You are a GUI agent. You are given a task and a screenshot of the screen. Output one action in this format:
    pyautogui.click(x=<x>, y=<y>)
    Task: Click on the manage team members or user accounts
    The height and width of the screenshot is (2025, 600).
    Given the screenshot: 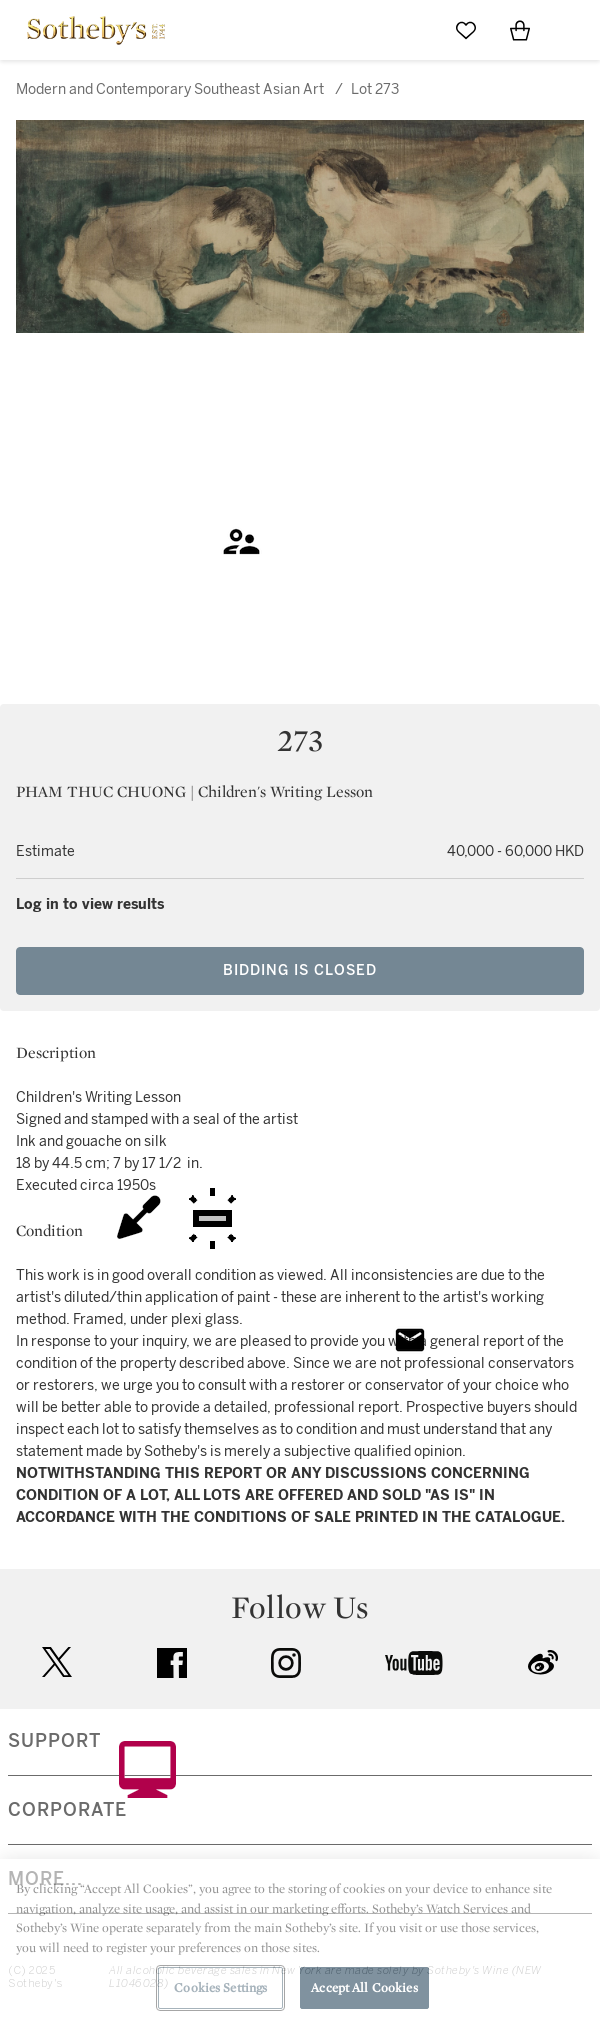 What is the action you would take?
    pyautogui.click(x=241, y=541)
    